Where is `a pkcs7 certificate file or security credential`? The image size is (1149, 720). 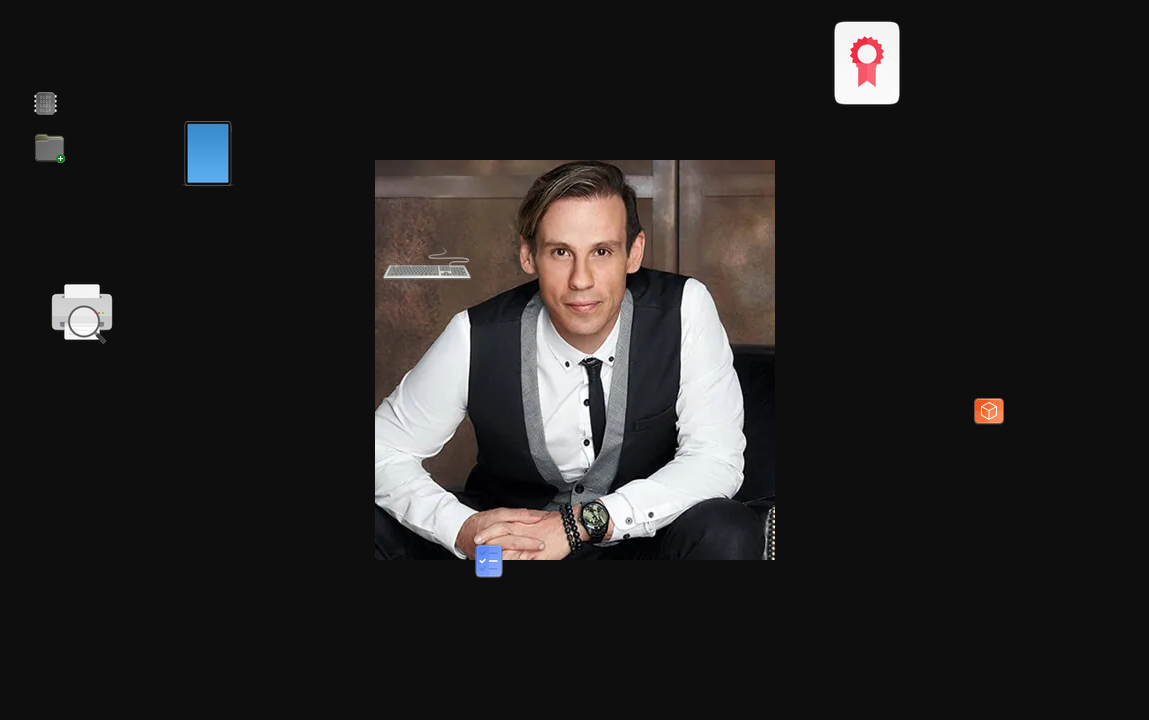 a pkcs7 certificate file or security credential is located at coordinates (867, 63).